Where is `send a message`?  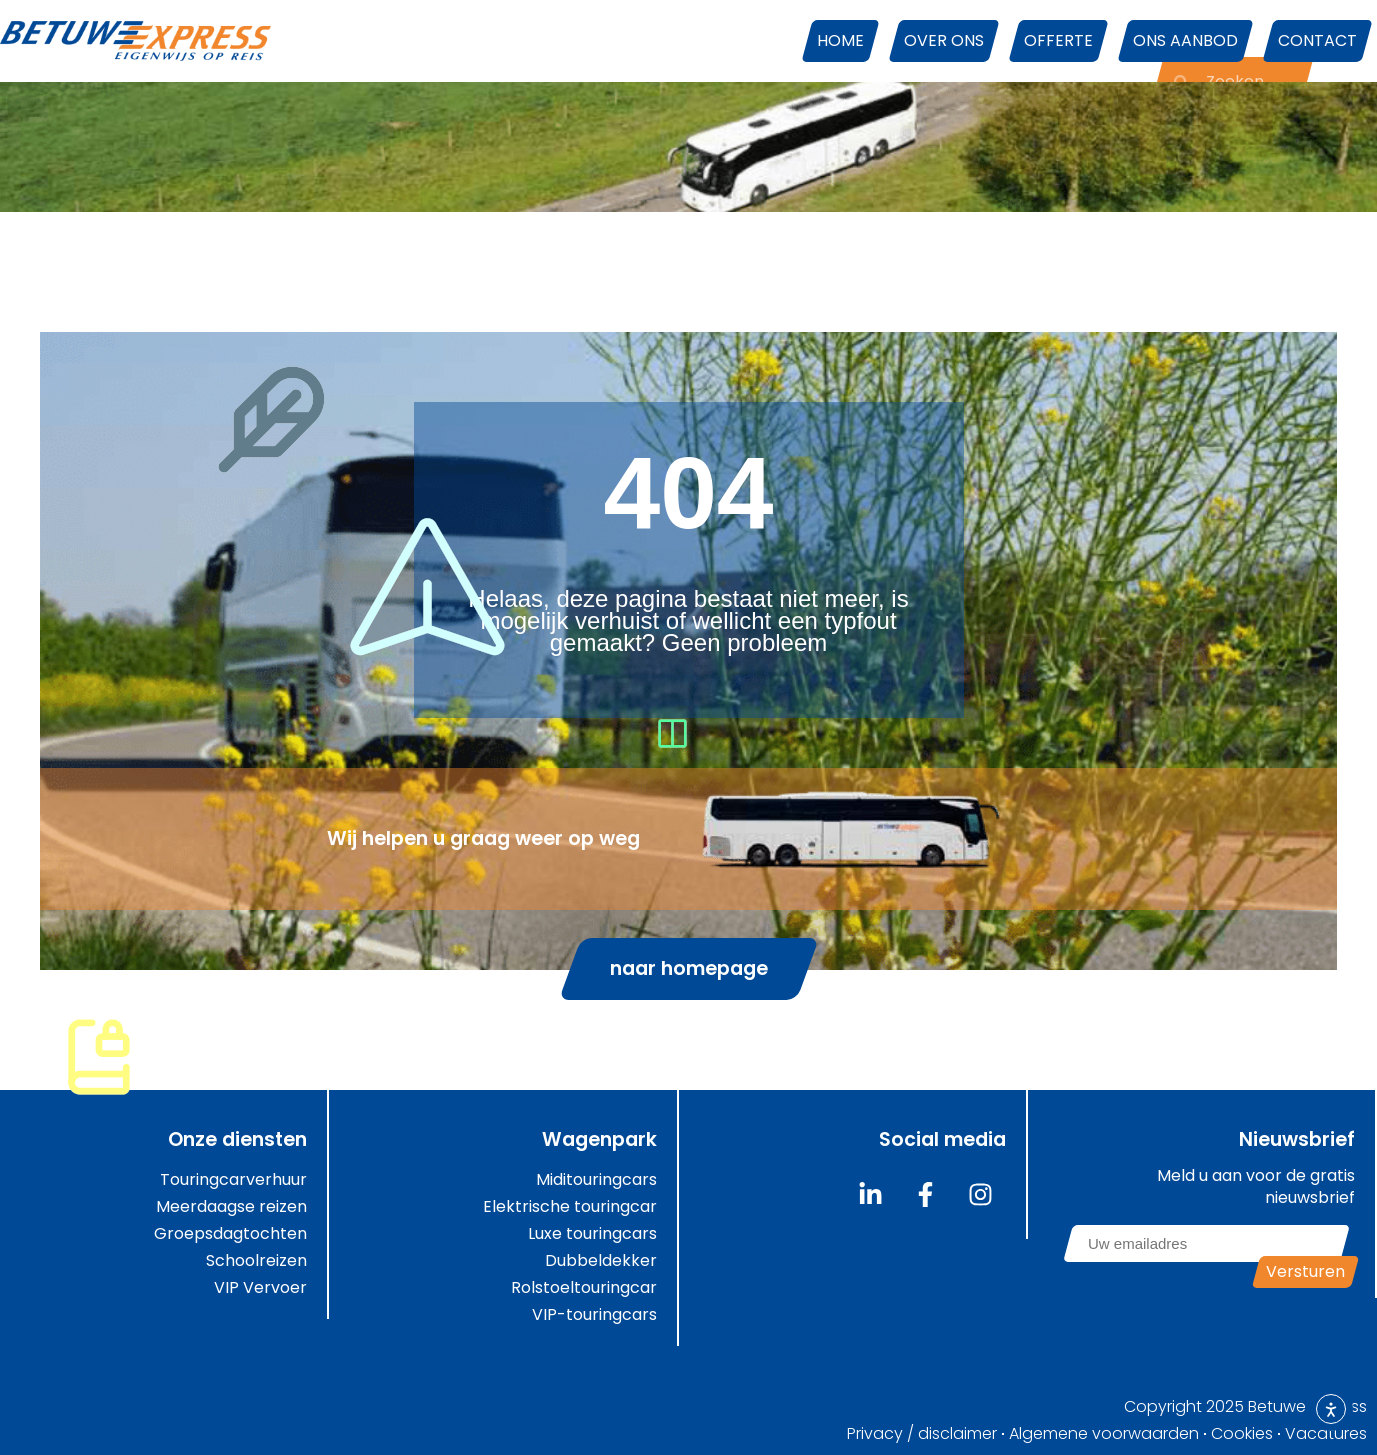 send a message is located at coordinates (427, 589).